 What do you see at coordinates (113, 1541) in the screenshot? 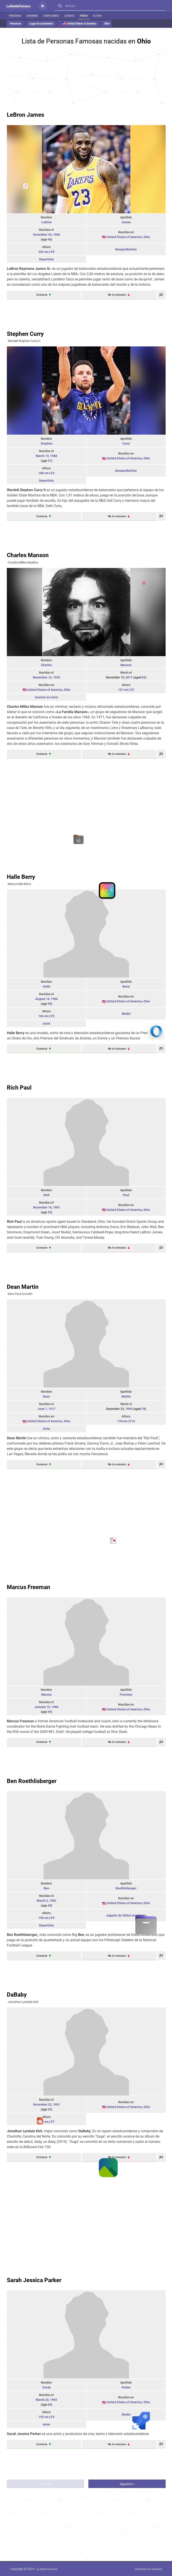
I see `open solitaire card game` at bounding box center [113, 1541].